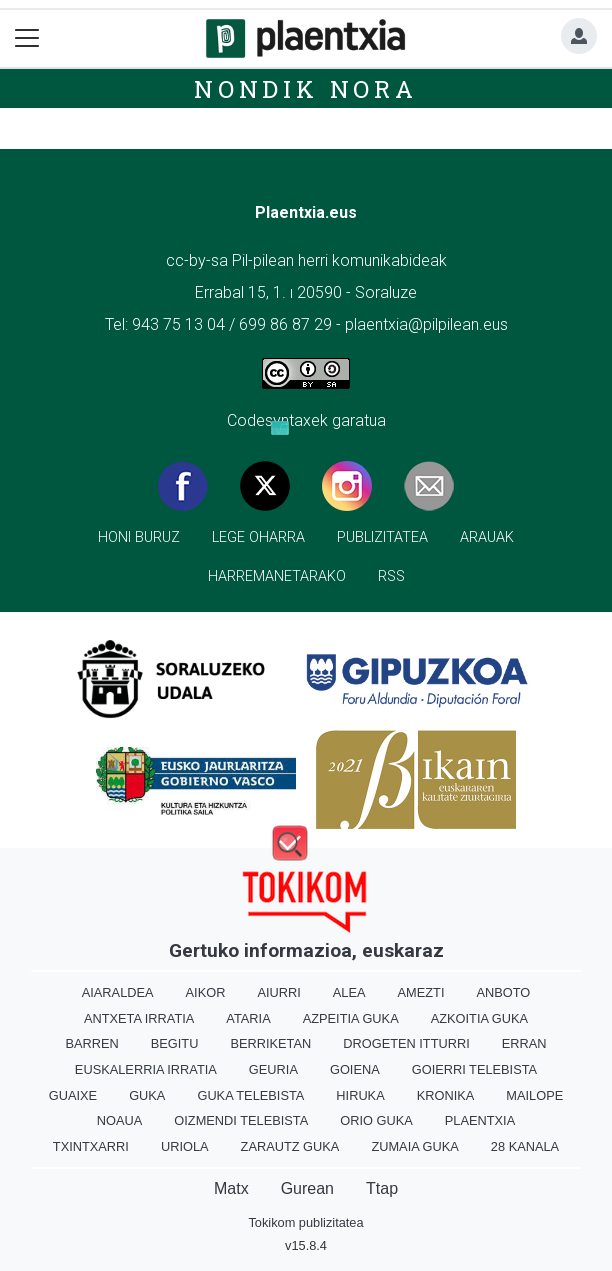 The image size is (612, 1271). Describe the element at coordinates (280, 428) in the screenshot. I see `open GNOME Usage system monitor app` at that location.